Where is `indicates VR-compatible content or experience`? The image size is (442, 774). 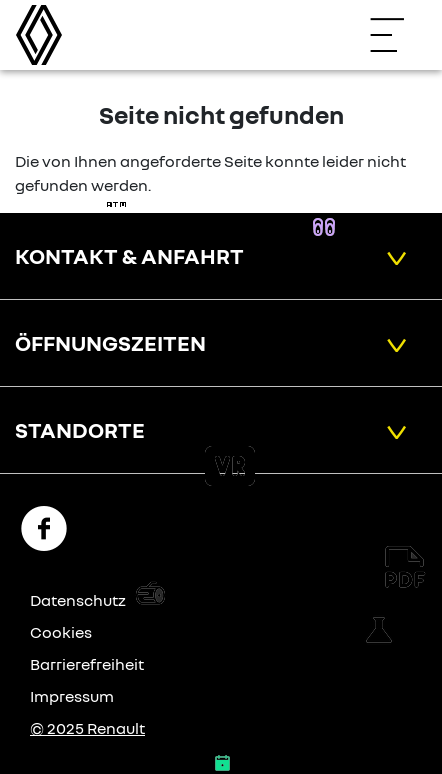 indicates VR-compatible content or experience is located at coordinates (230, 466).